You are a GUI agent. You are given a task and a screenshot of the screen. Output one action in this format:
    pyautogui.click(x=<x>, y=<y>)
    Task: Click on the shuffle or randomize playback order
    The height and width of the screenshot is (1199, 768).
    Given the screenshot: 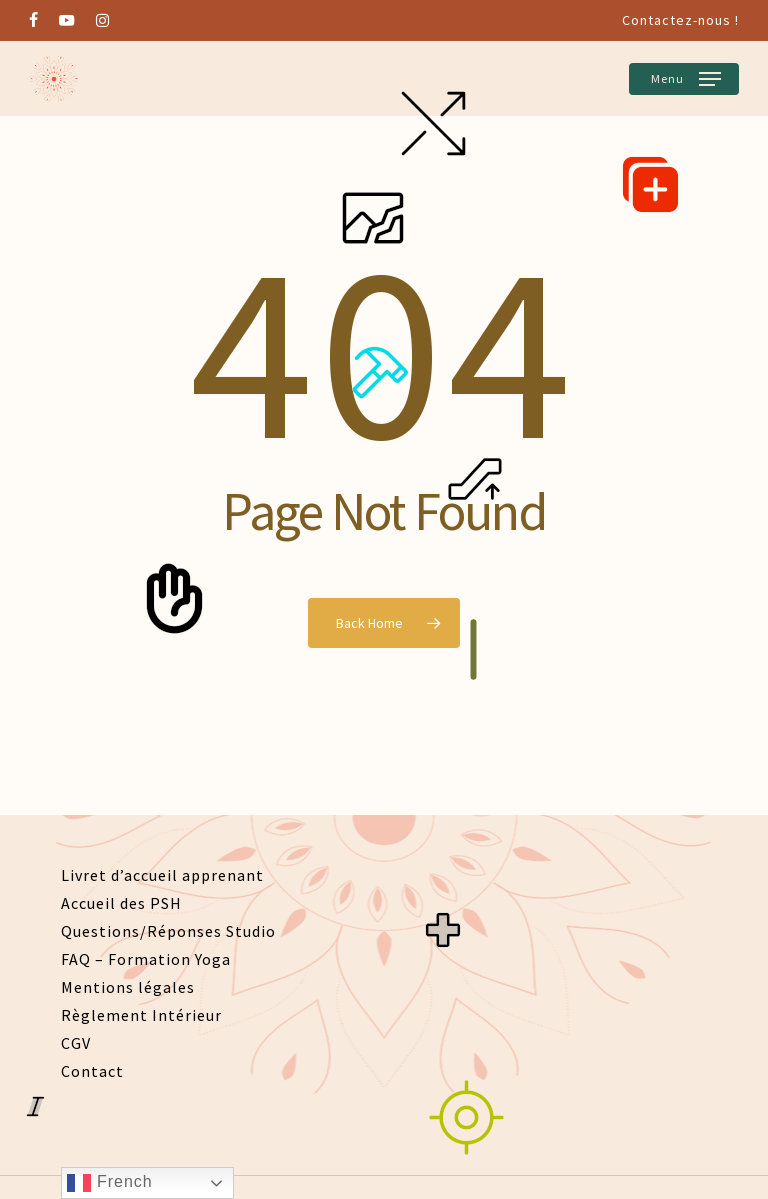 What is the action you would take?
    pyautogui.click(x=433, y=123)
    